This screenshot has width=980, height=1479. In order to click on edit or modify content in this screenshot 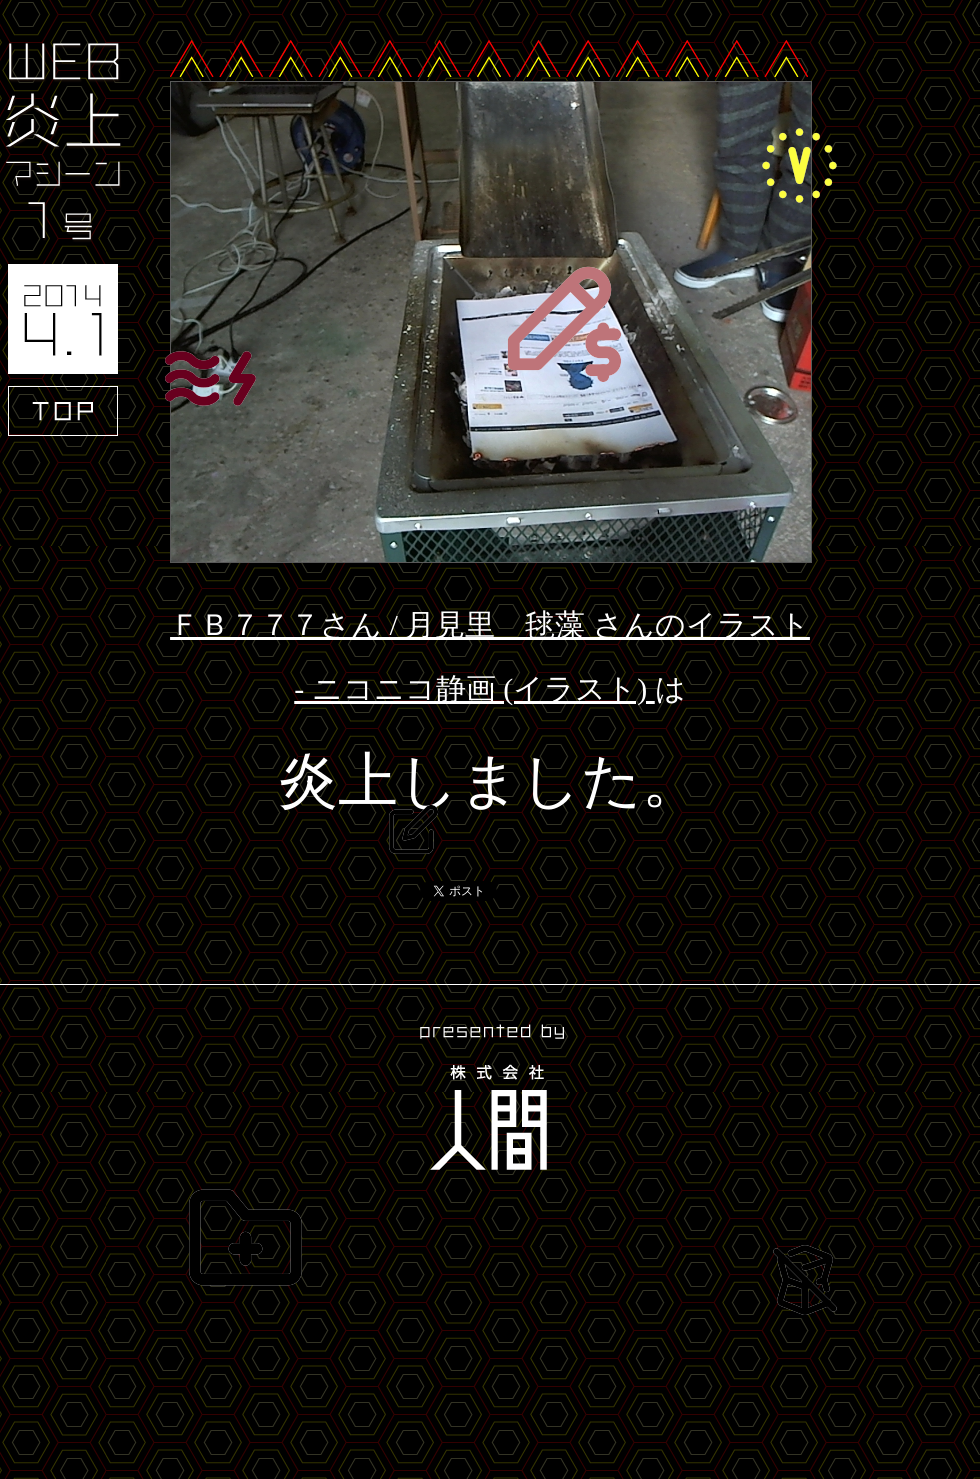, I will do `click(413, 829)`.